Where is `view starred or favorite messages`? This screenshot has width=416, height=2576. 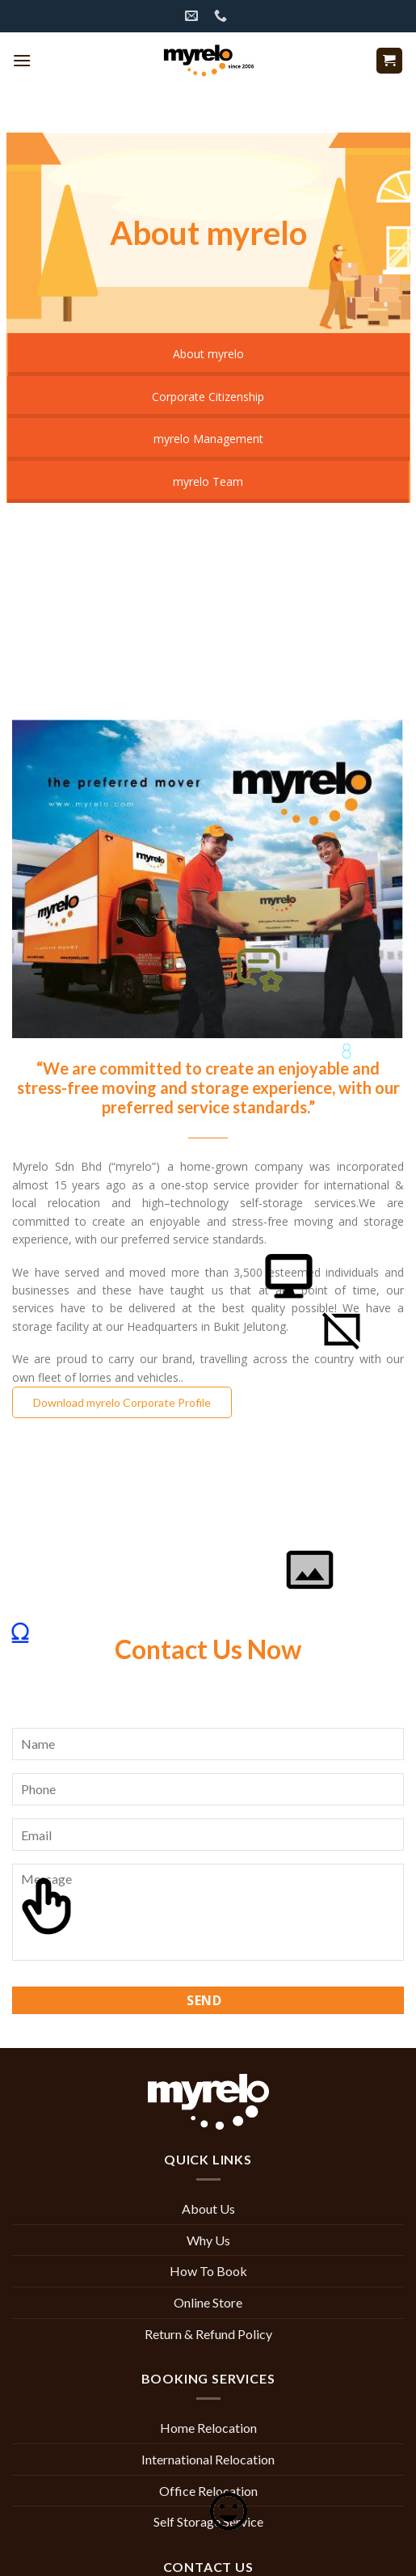
view starred or favorite messages is located at coordinates (258, 968).